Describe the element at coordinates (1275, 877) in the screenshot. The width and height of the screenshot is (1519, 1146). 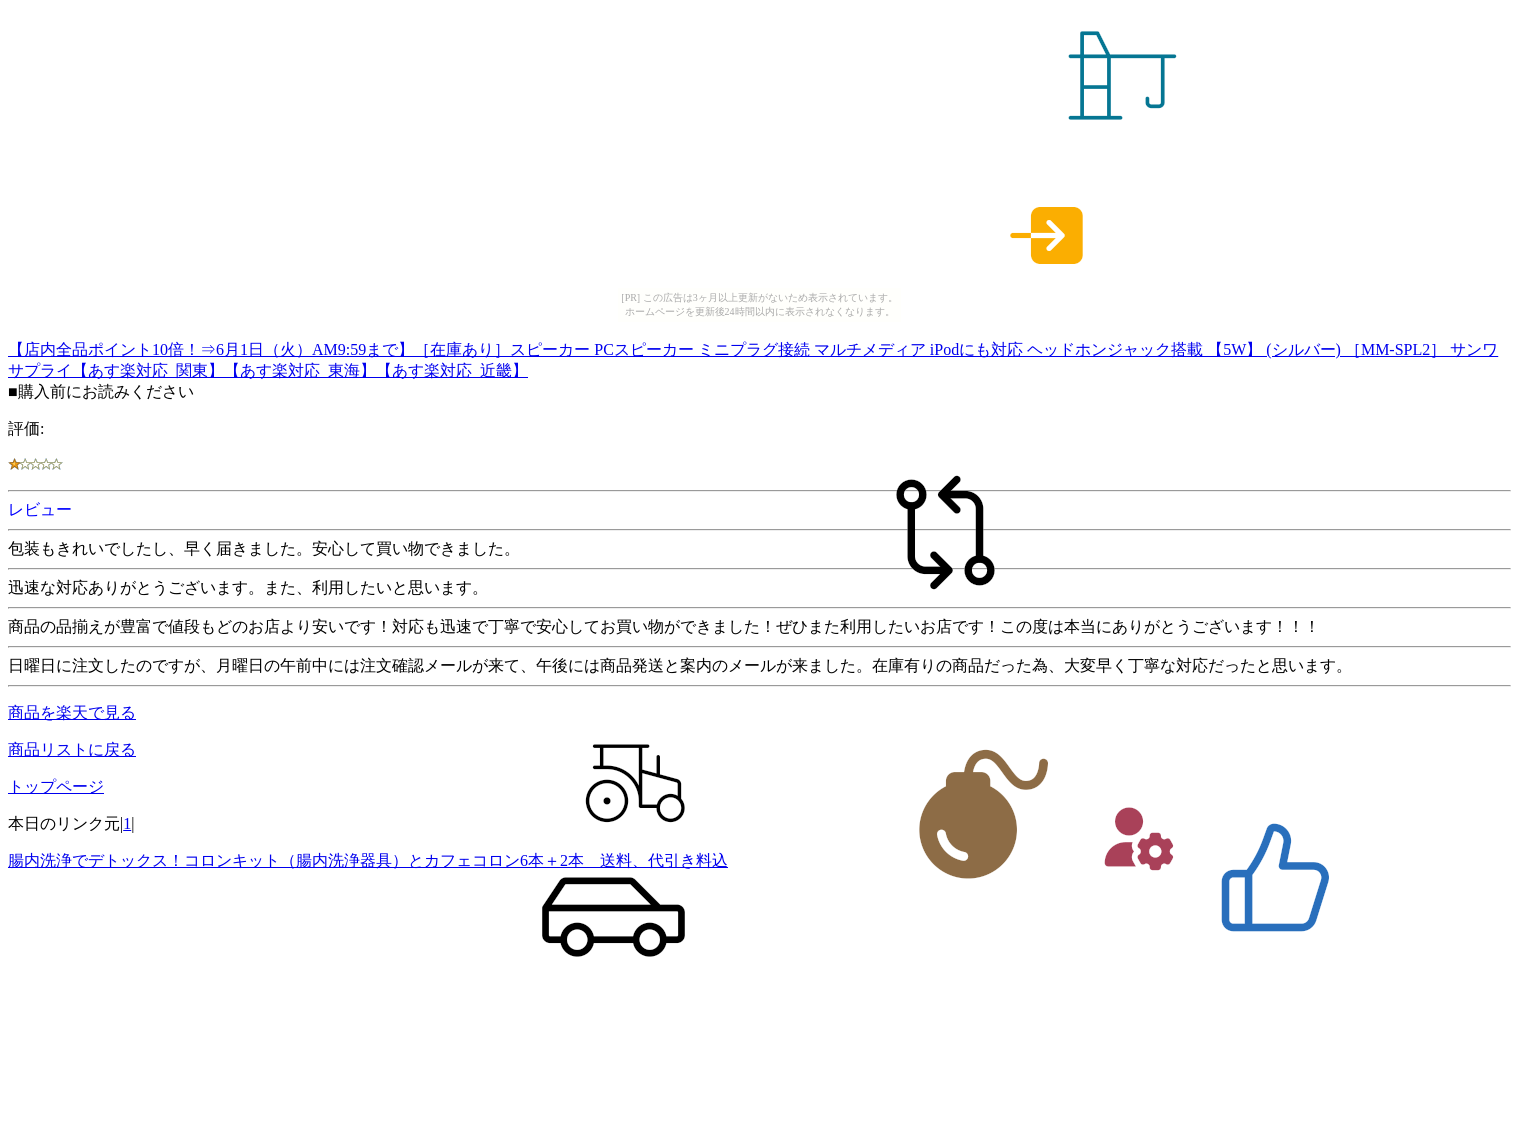
I see `like or approve content` at that location.